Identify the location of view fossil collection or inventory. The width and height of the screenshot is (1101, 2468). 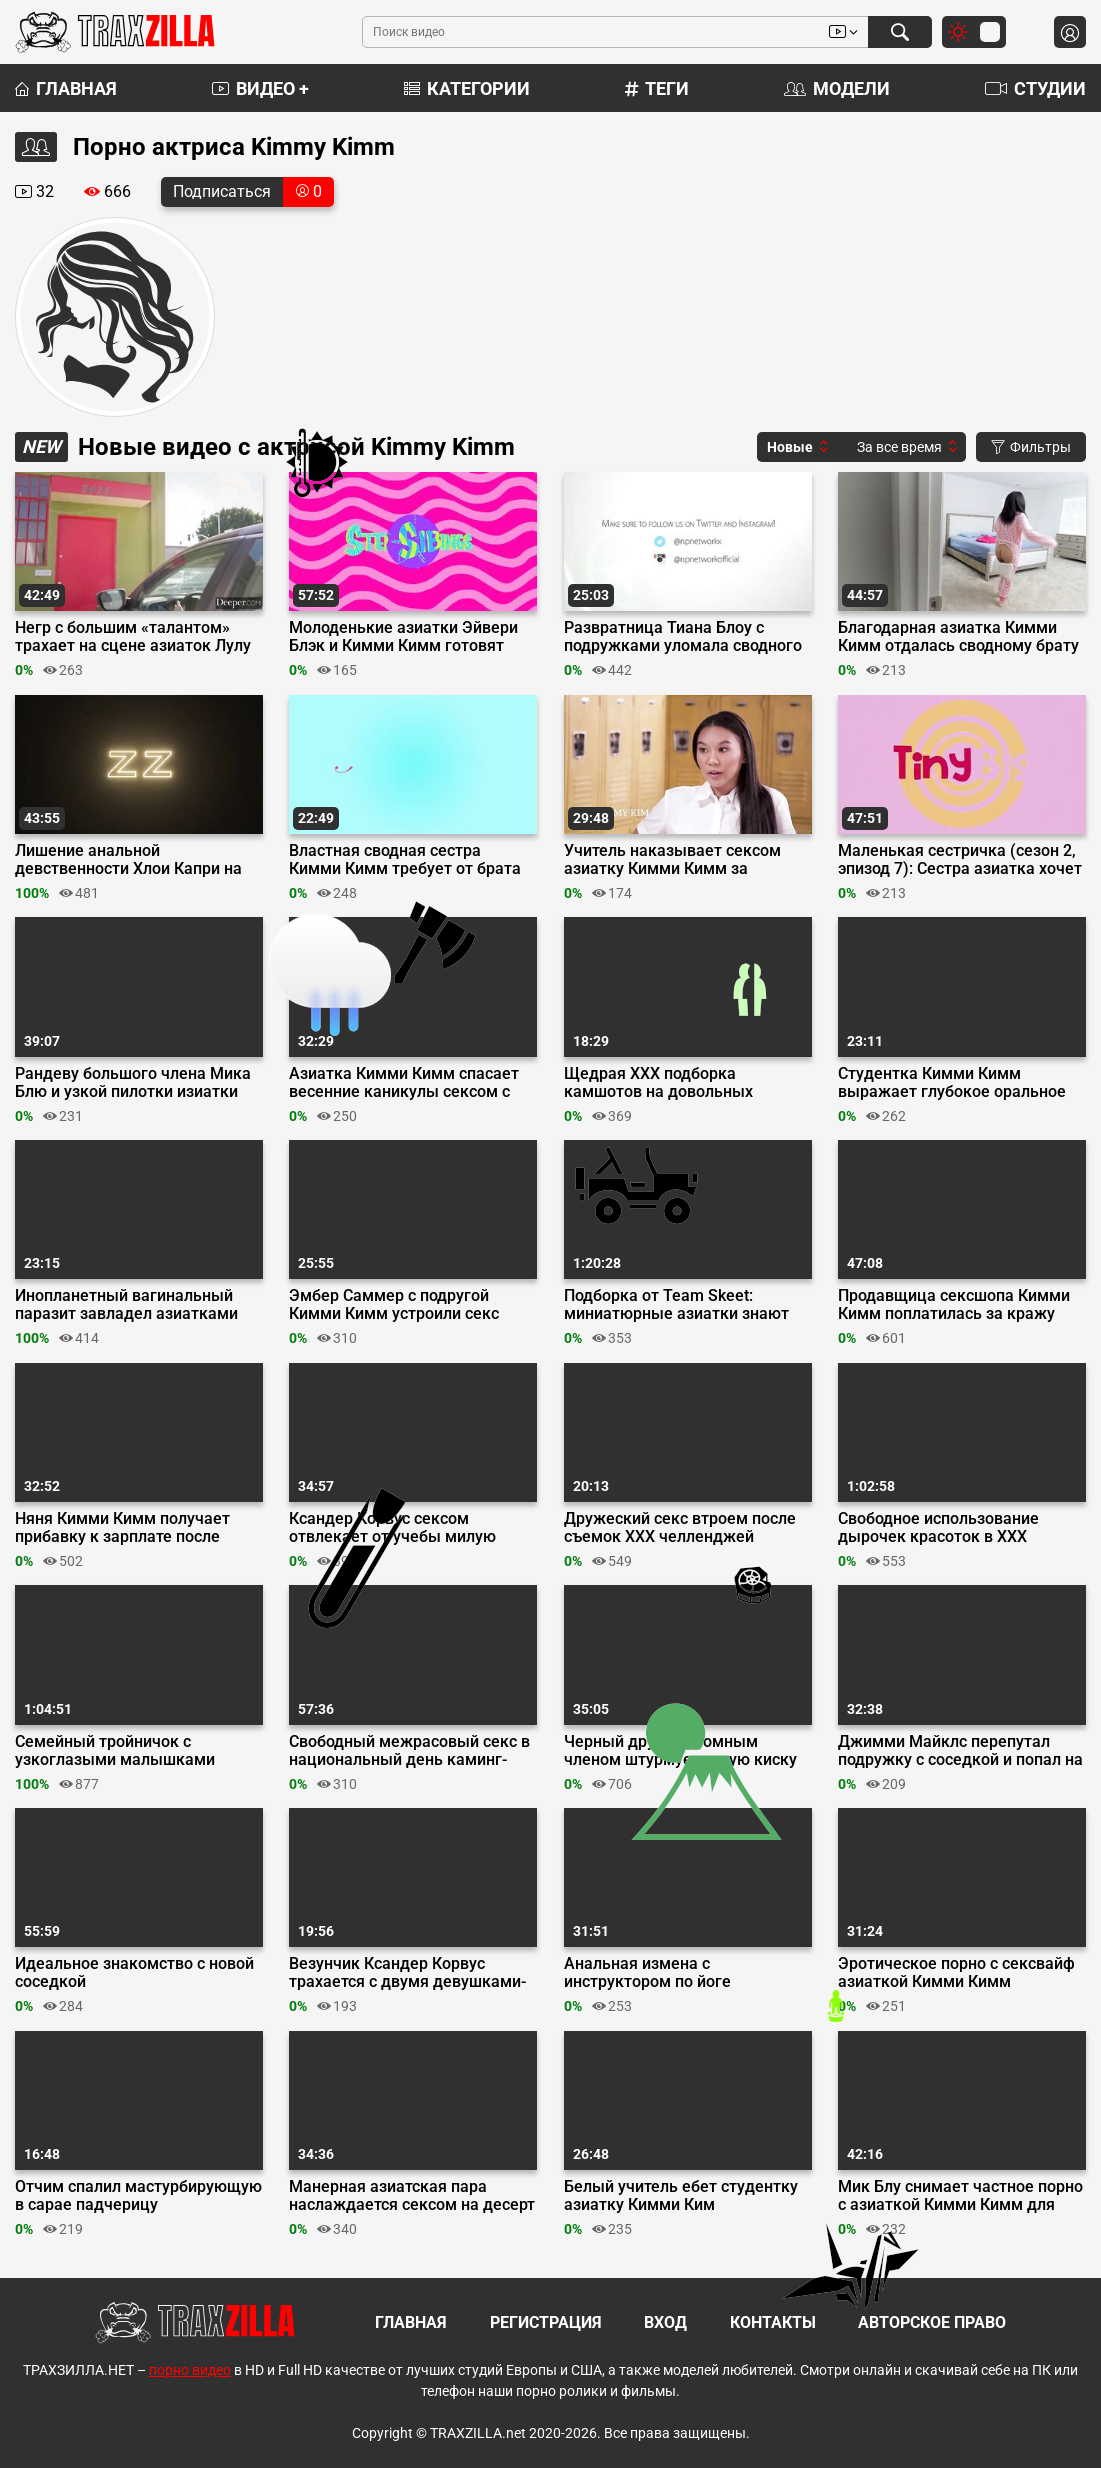
(753, 1585).